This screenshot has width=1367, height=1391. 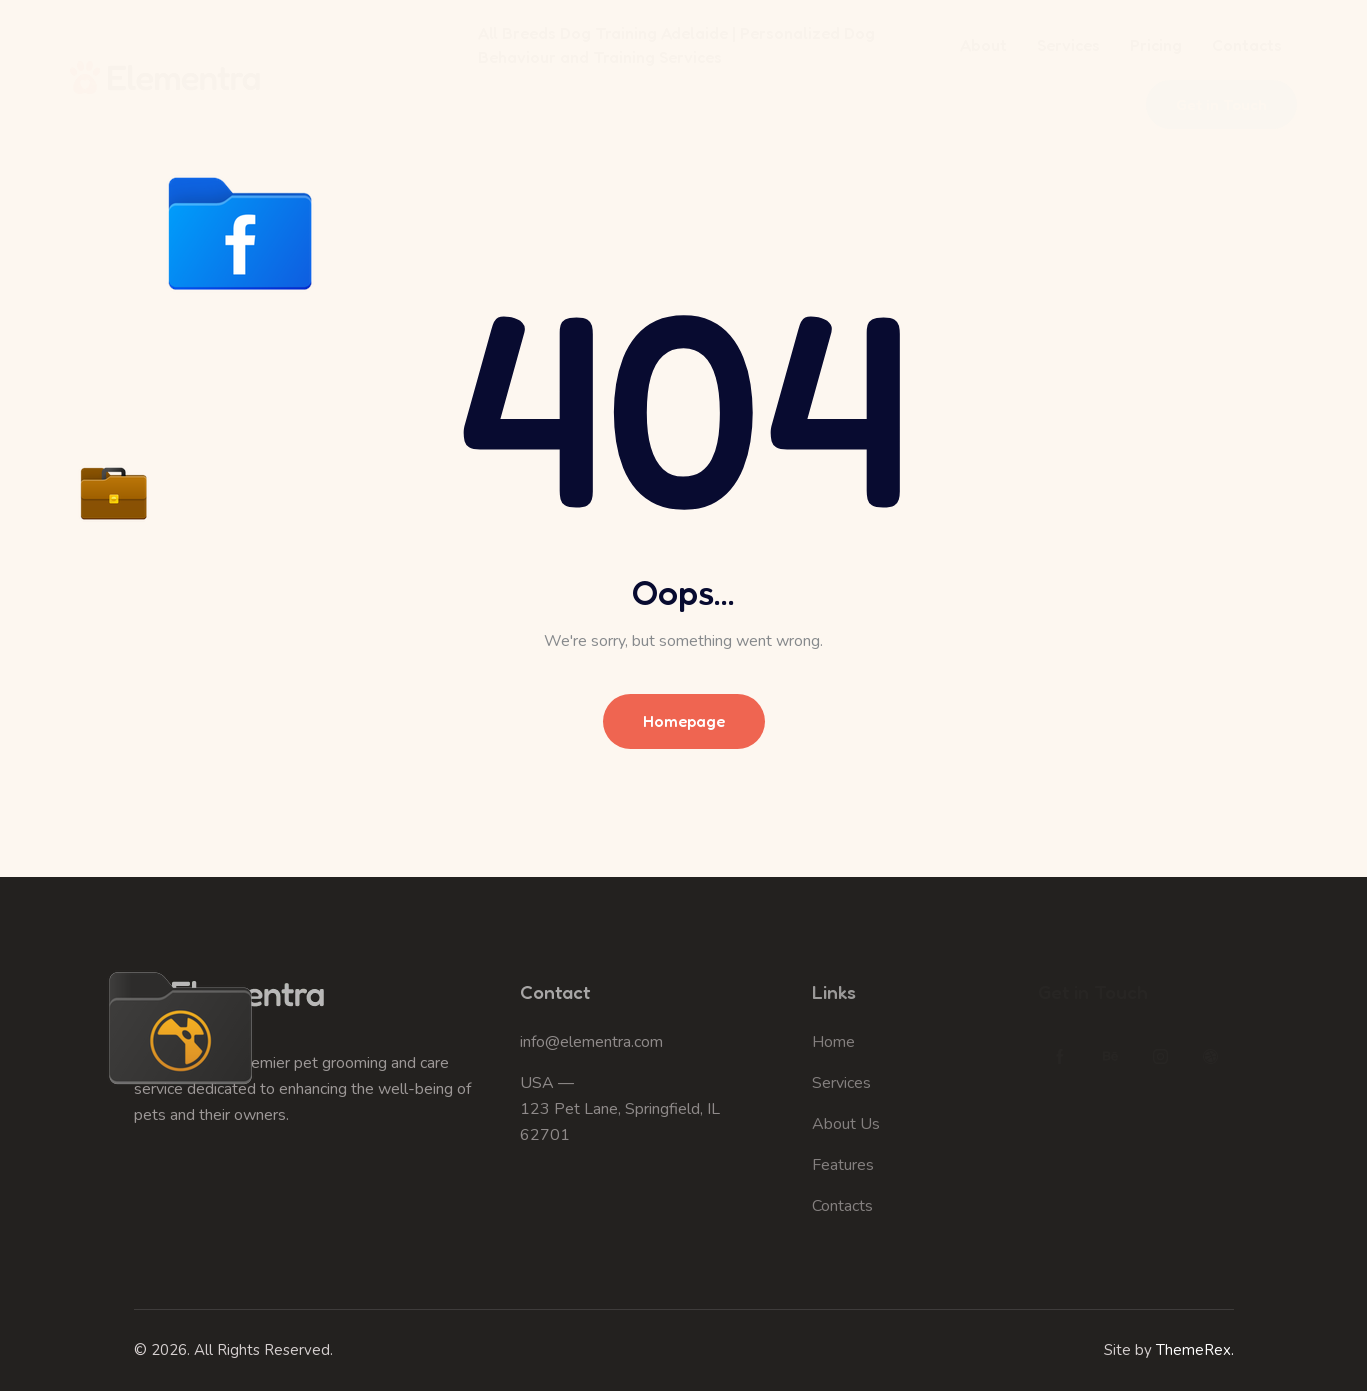 I want to click on folder containing nuke compositing software project files, so click(x=180, y=1032).